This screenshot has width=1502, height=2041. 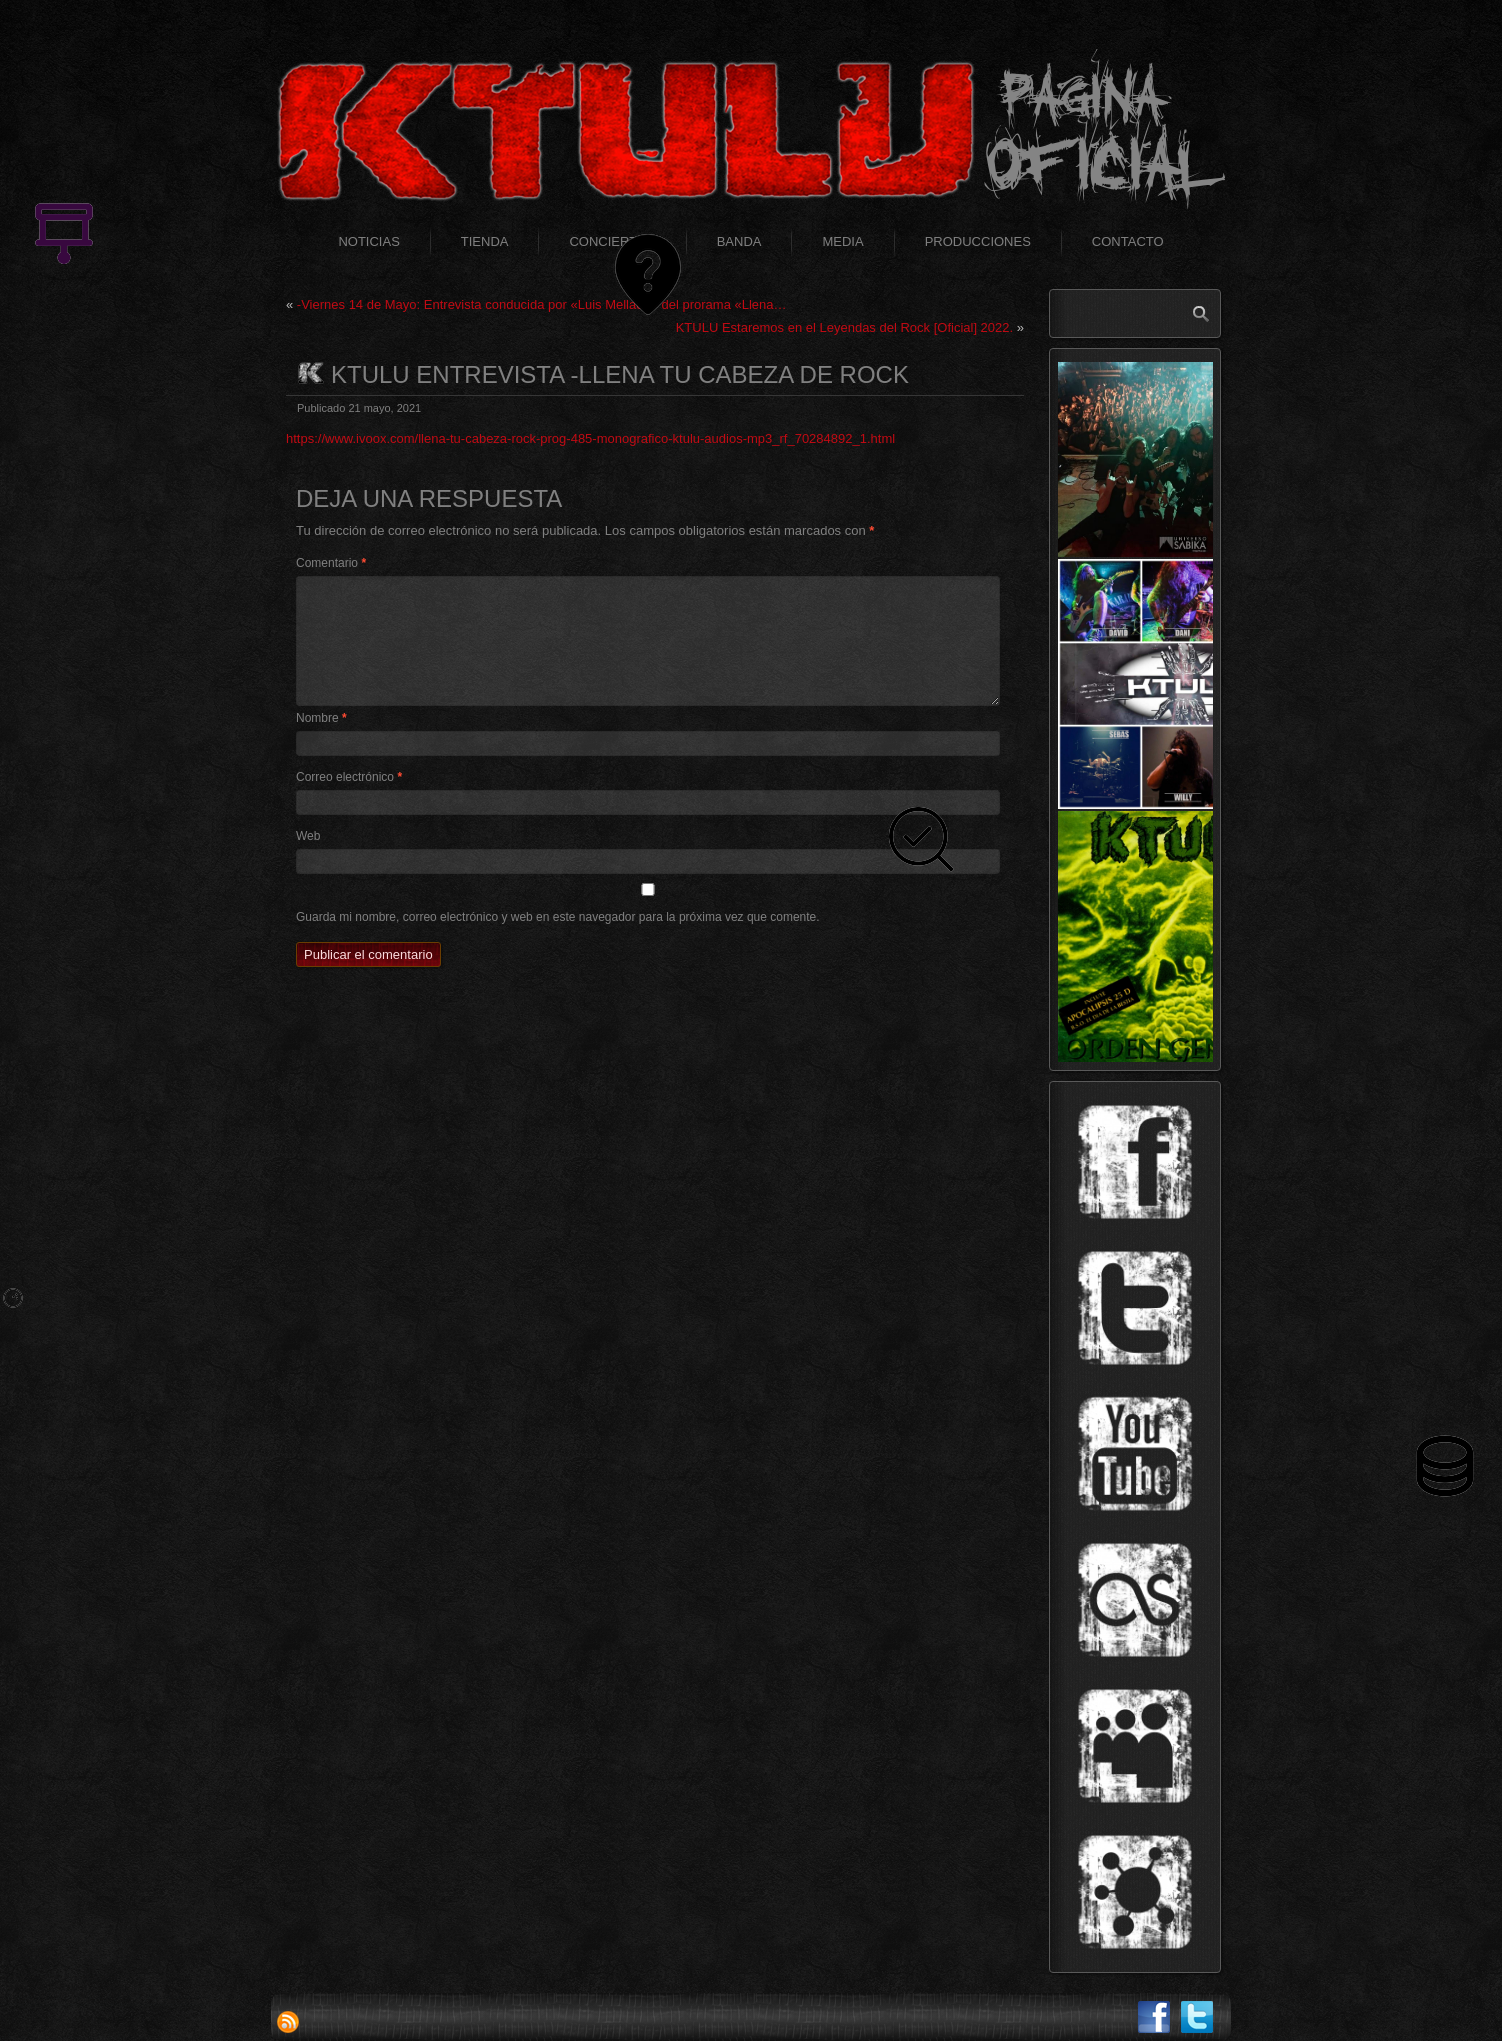 I want to click on unknown or unverified location, so click(x=648, y=275).